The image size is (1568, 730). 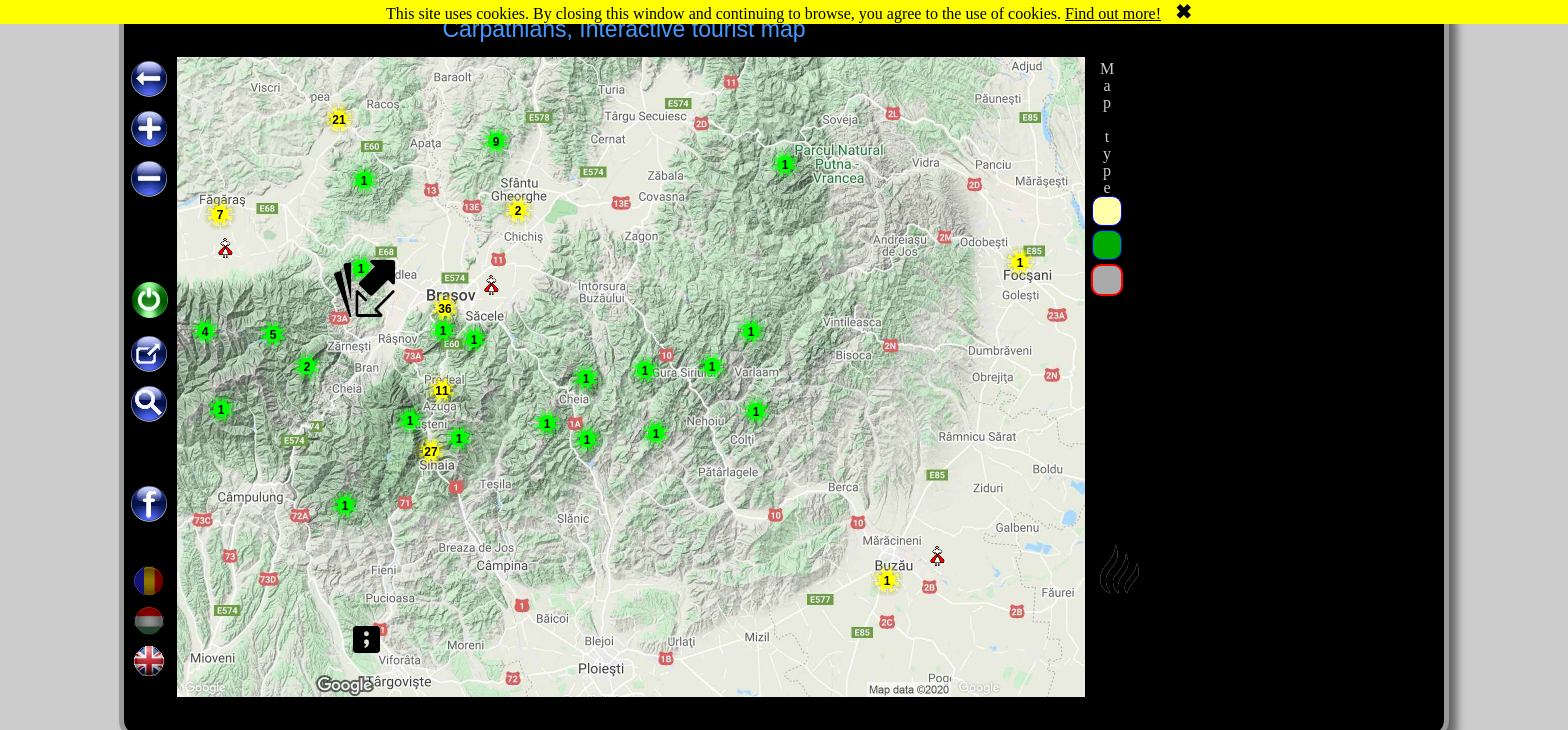 I want to click on indicates hot or trending content, so click(x=1120, y=570).